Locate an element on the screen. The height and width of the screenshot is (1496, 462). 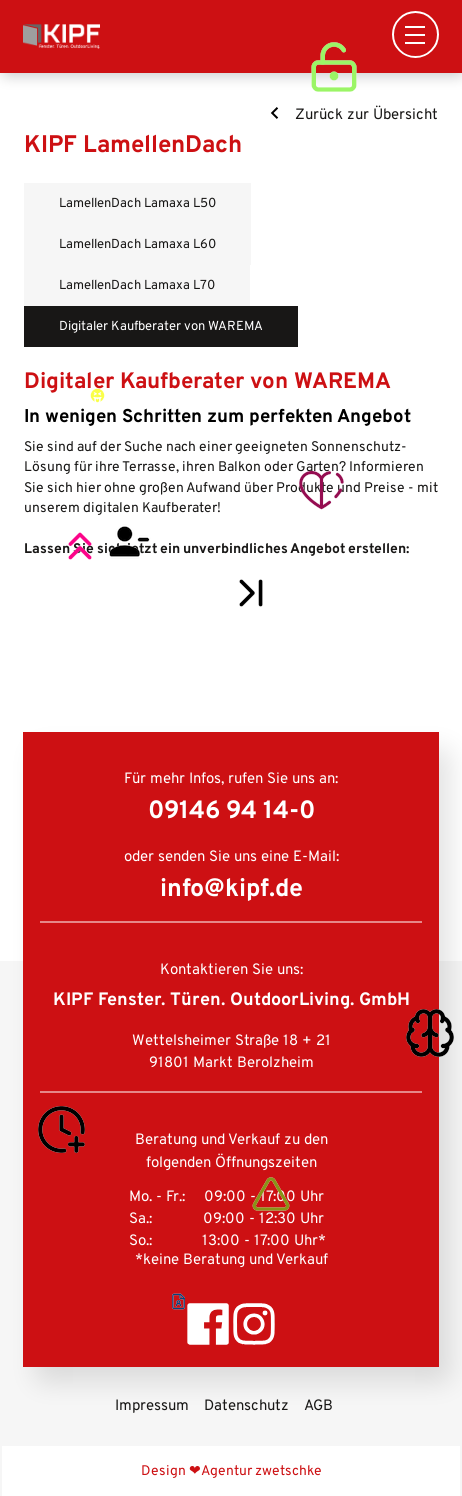
play or start media content is located at coordinates (271, 1194).